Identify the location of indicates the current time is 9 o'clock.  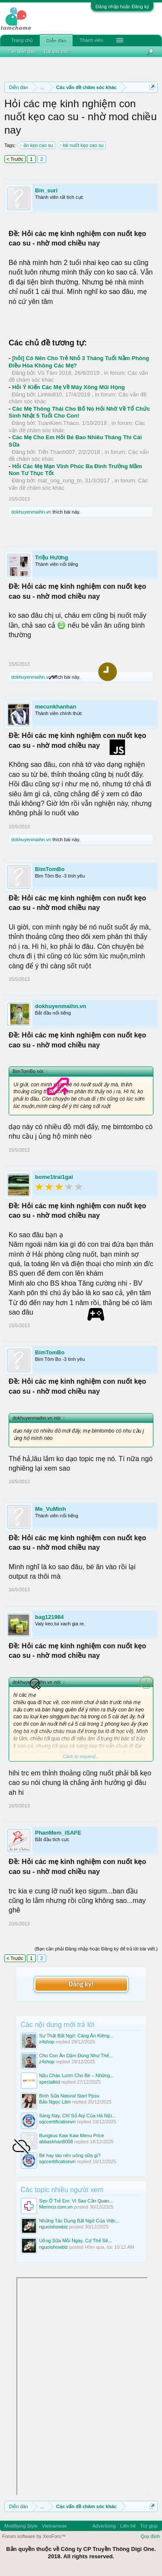
(108, 672).